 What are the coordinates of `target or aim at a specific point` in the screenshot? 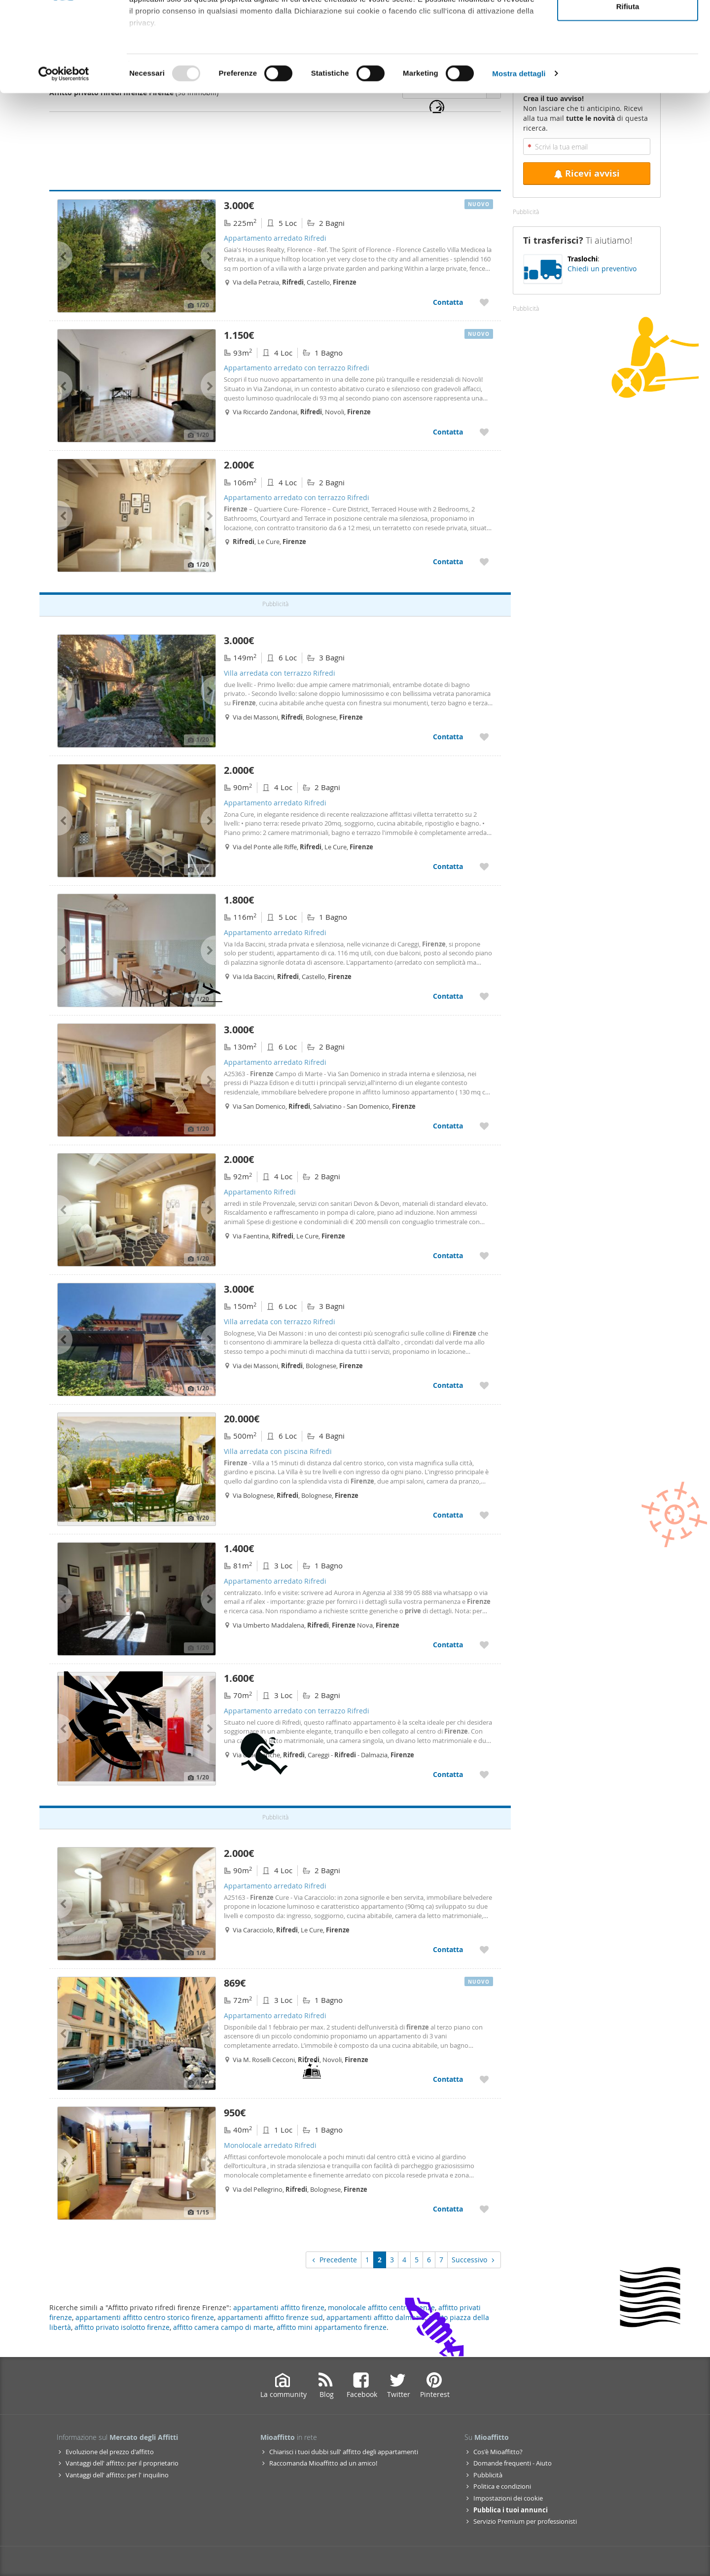 It's located at (674, 1514).